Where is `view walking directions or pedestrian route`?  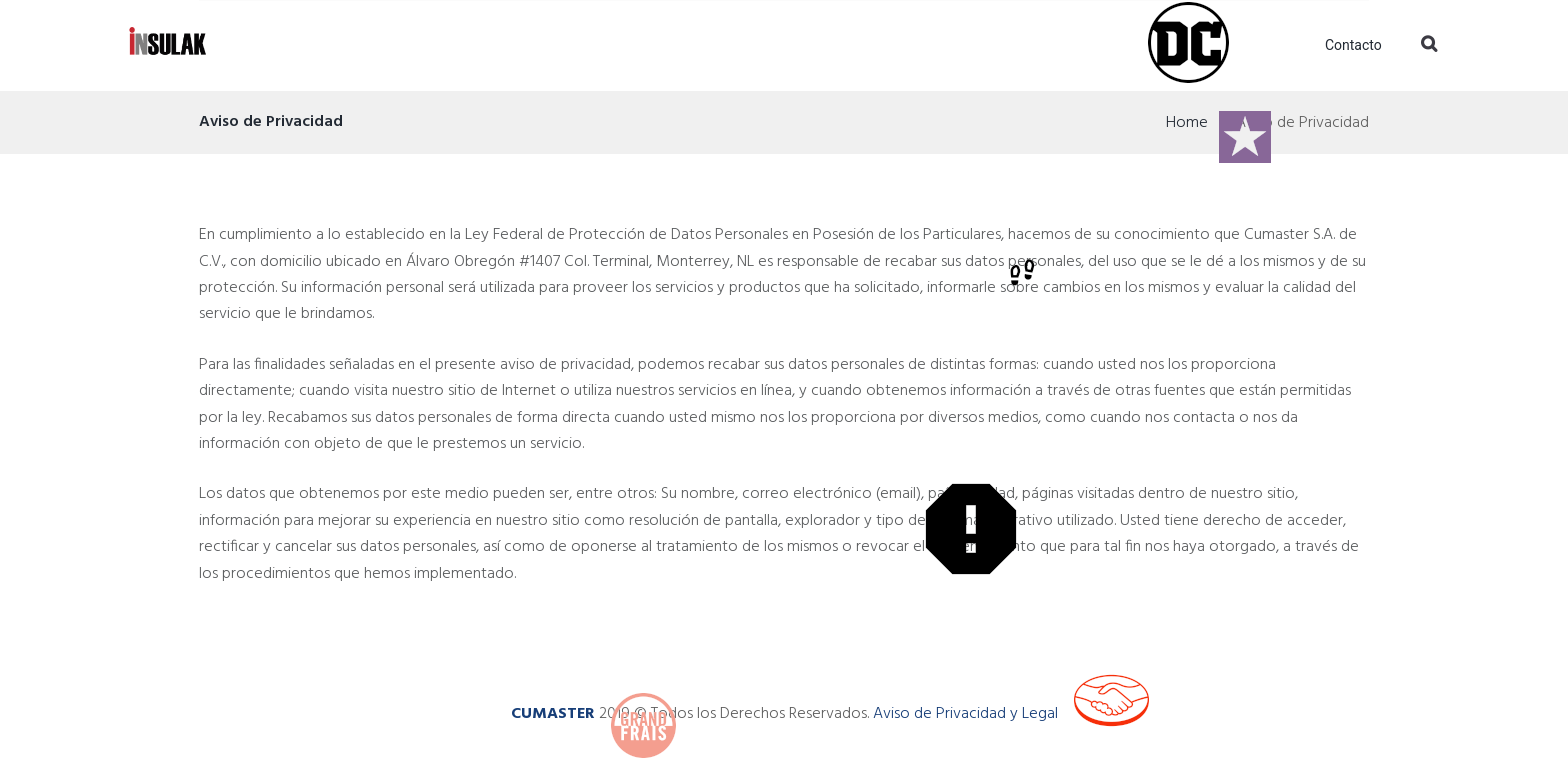 view walking directions or pedestrian route is located at coordinates (1021, 272).